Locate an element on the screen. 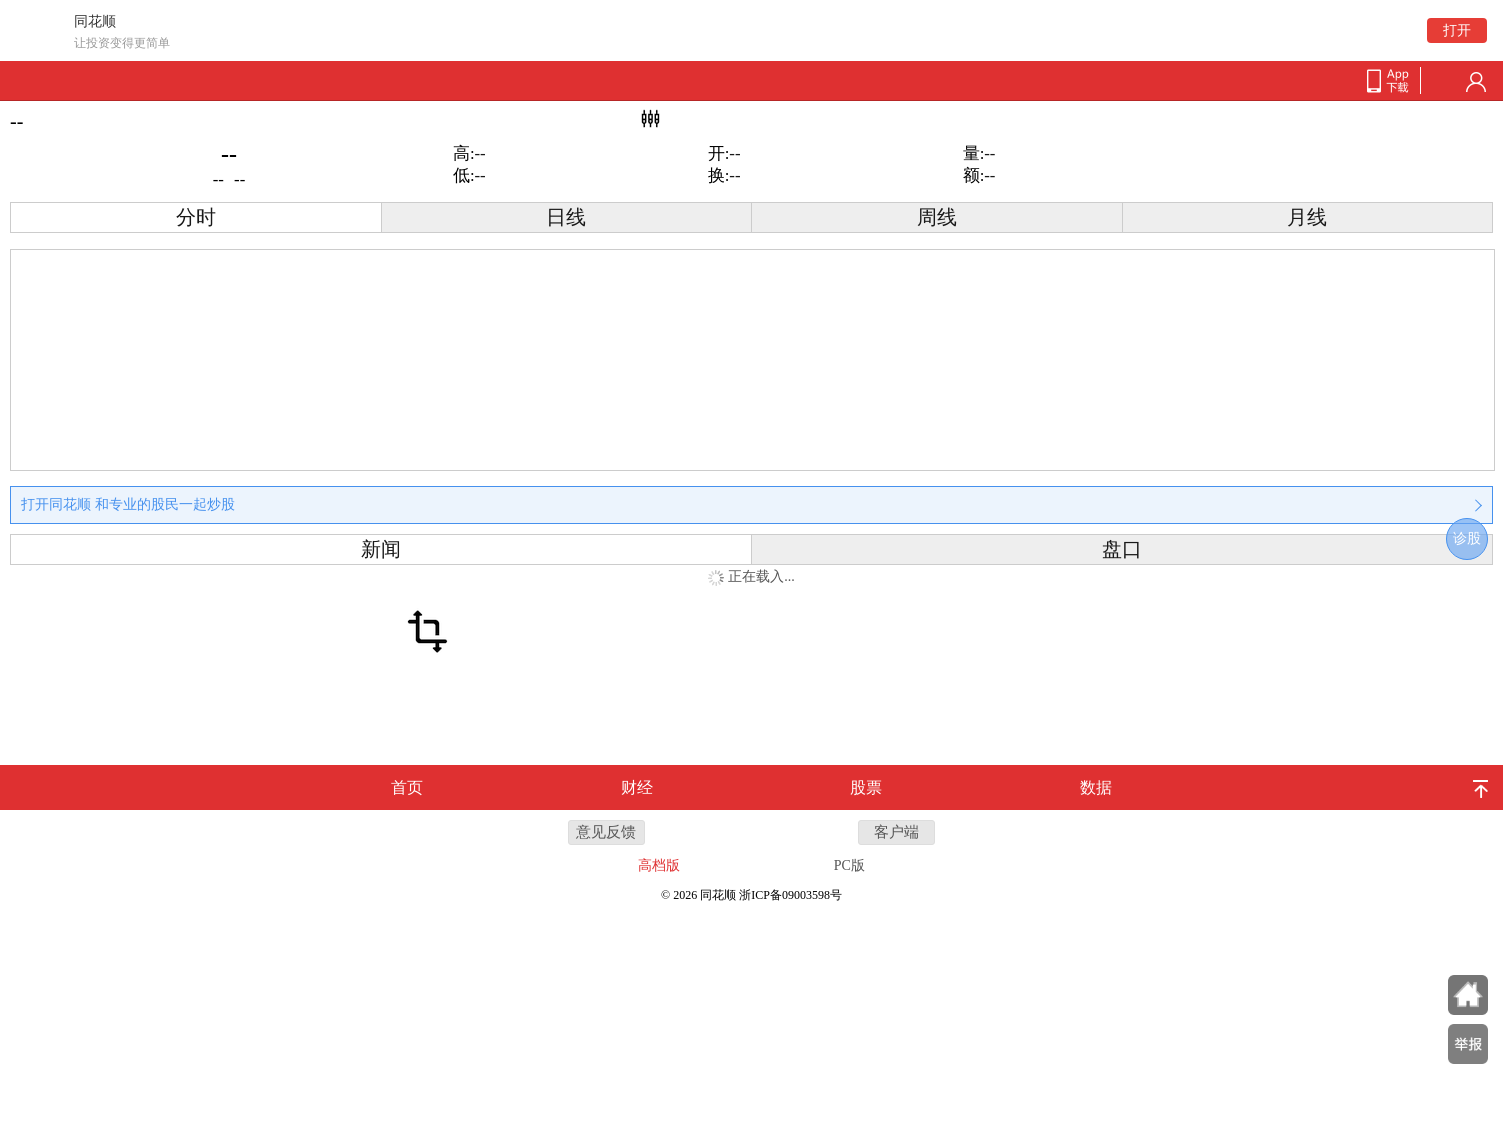 This screenshot has width=1503, height=1125. transform or resize an image is located at coordinates (427, 631).